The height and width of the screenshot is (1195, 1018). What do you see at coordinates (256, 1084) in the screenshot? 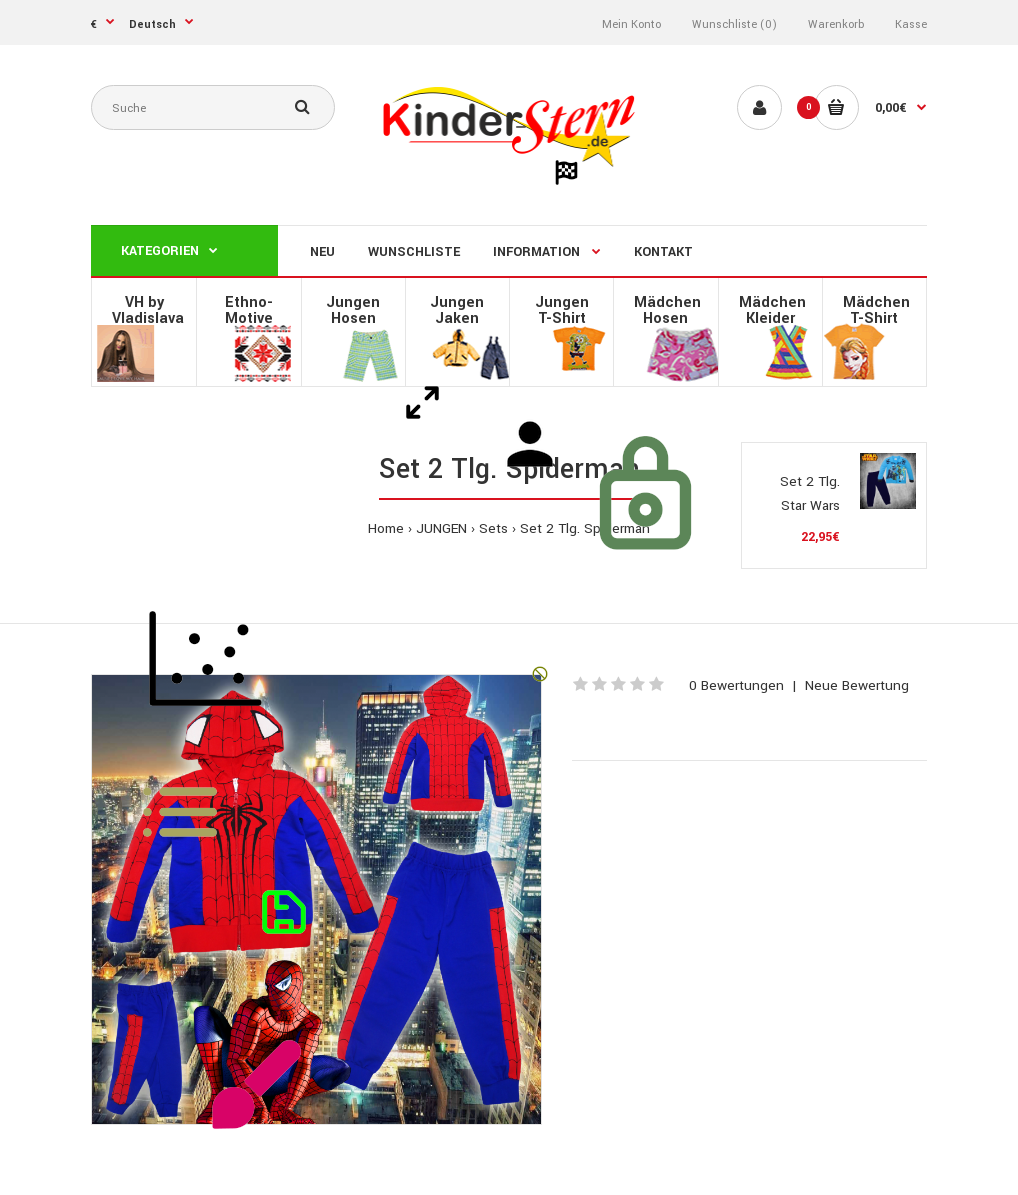
I see `access brush or painting tools` at bounding box center [256, 1084].